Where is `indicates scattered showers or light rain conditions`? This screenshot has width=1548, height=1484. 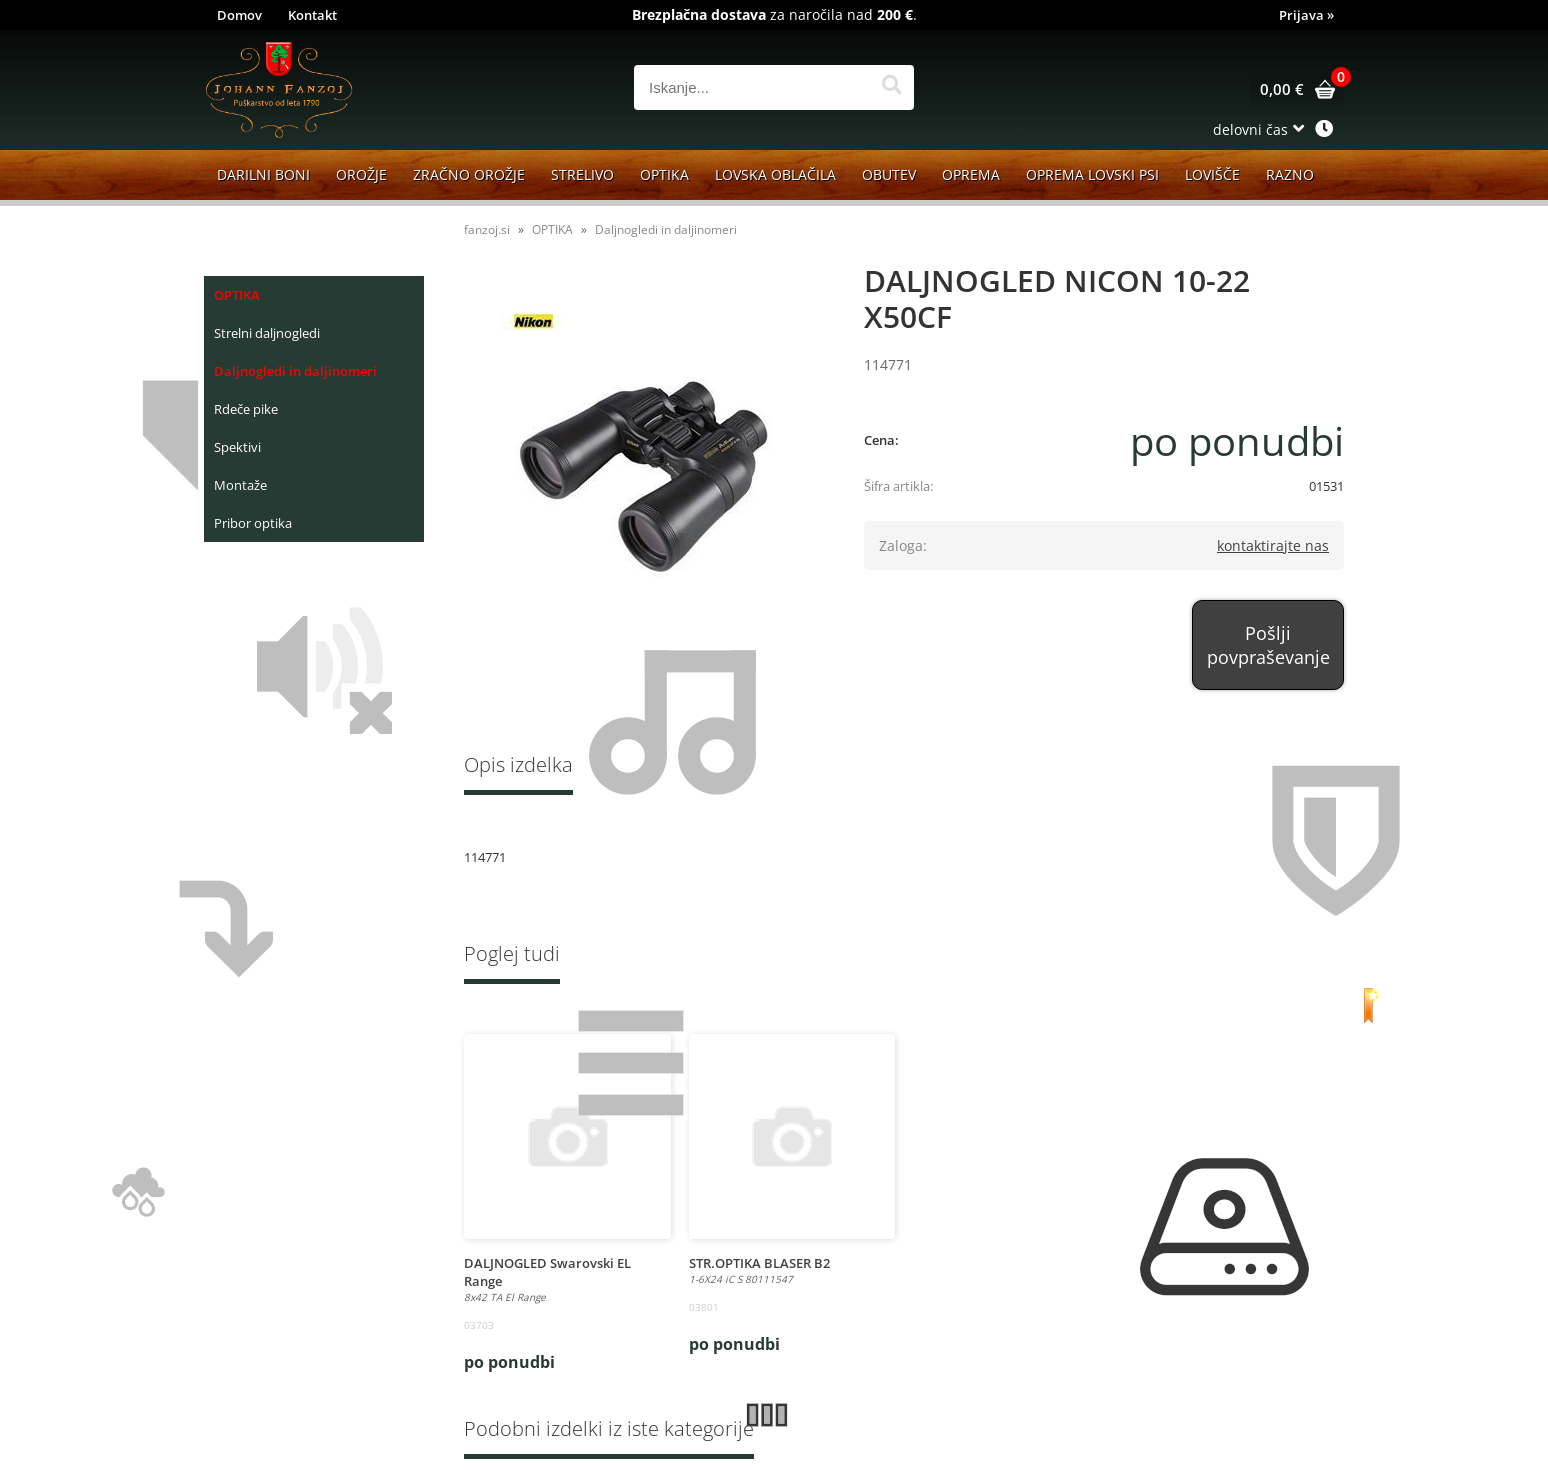 indicates scattered showers or light rain conditions is located at coordinates (138, 1190).